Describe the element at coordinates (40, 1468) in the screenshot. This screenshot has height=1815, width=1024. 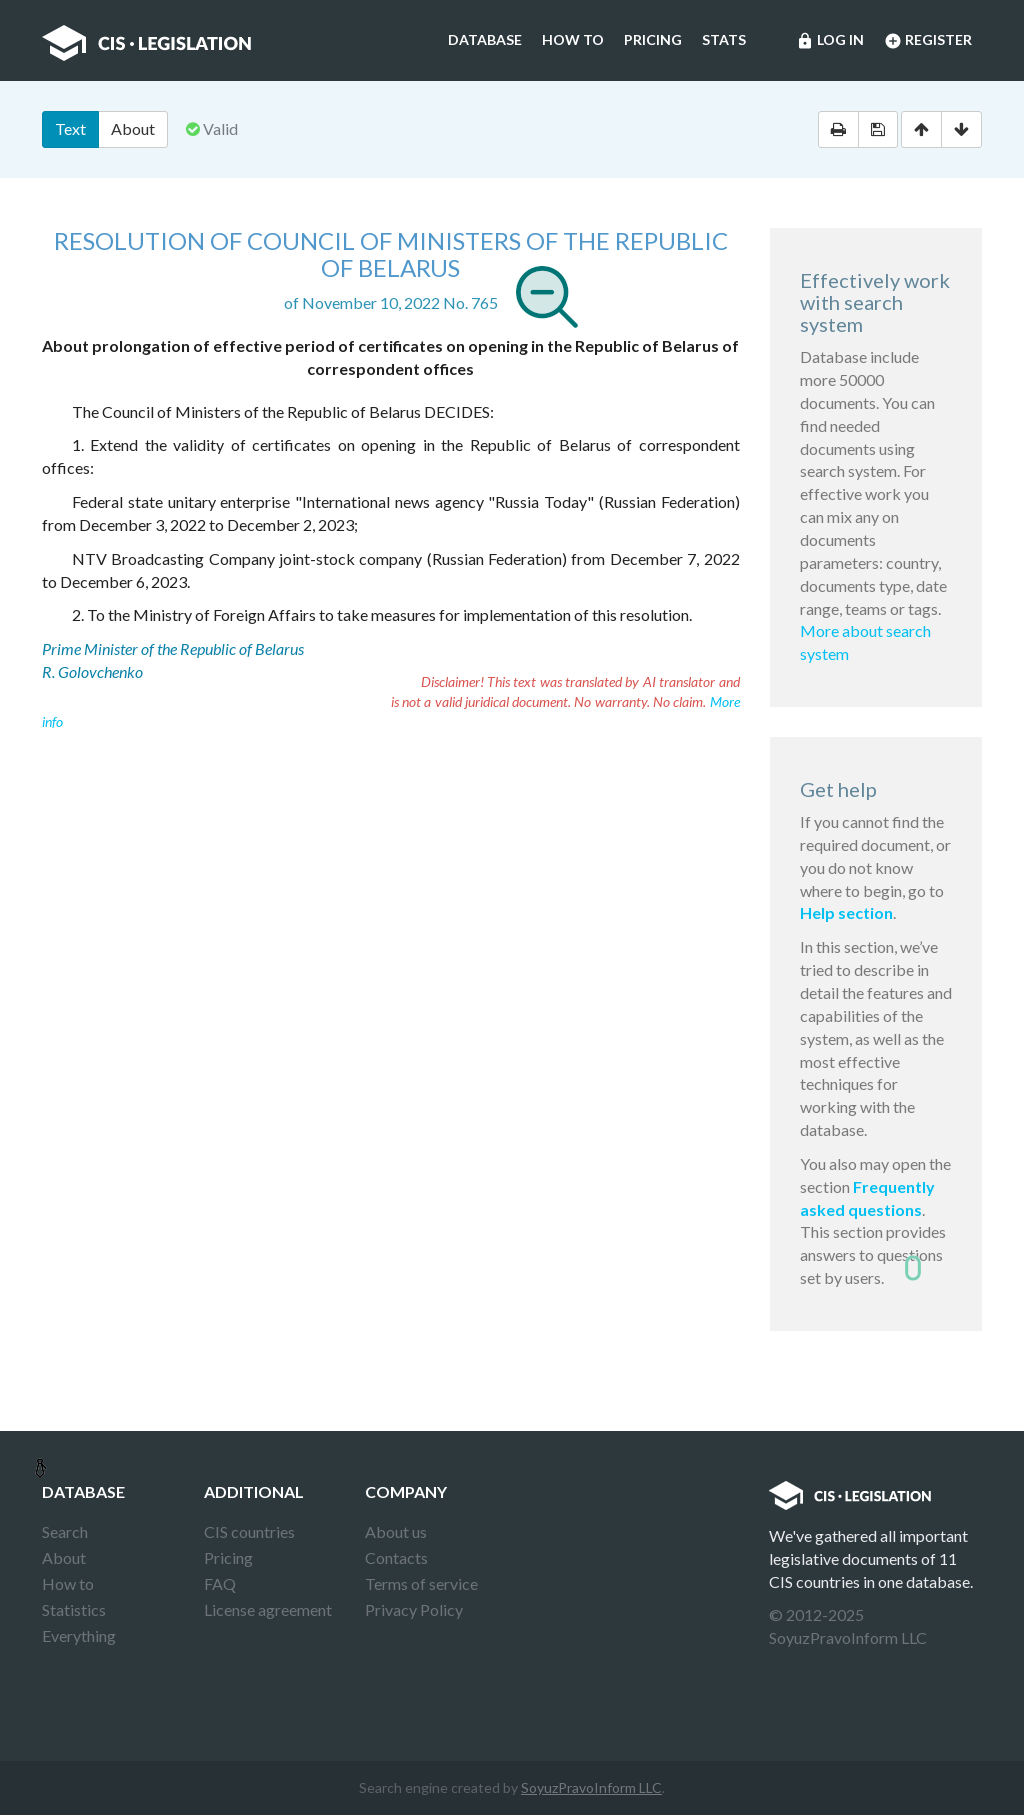
I see `view formal dress code requirements` at that location.